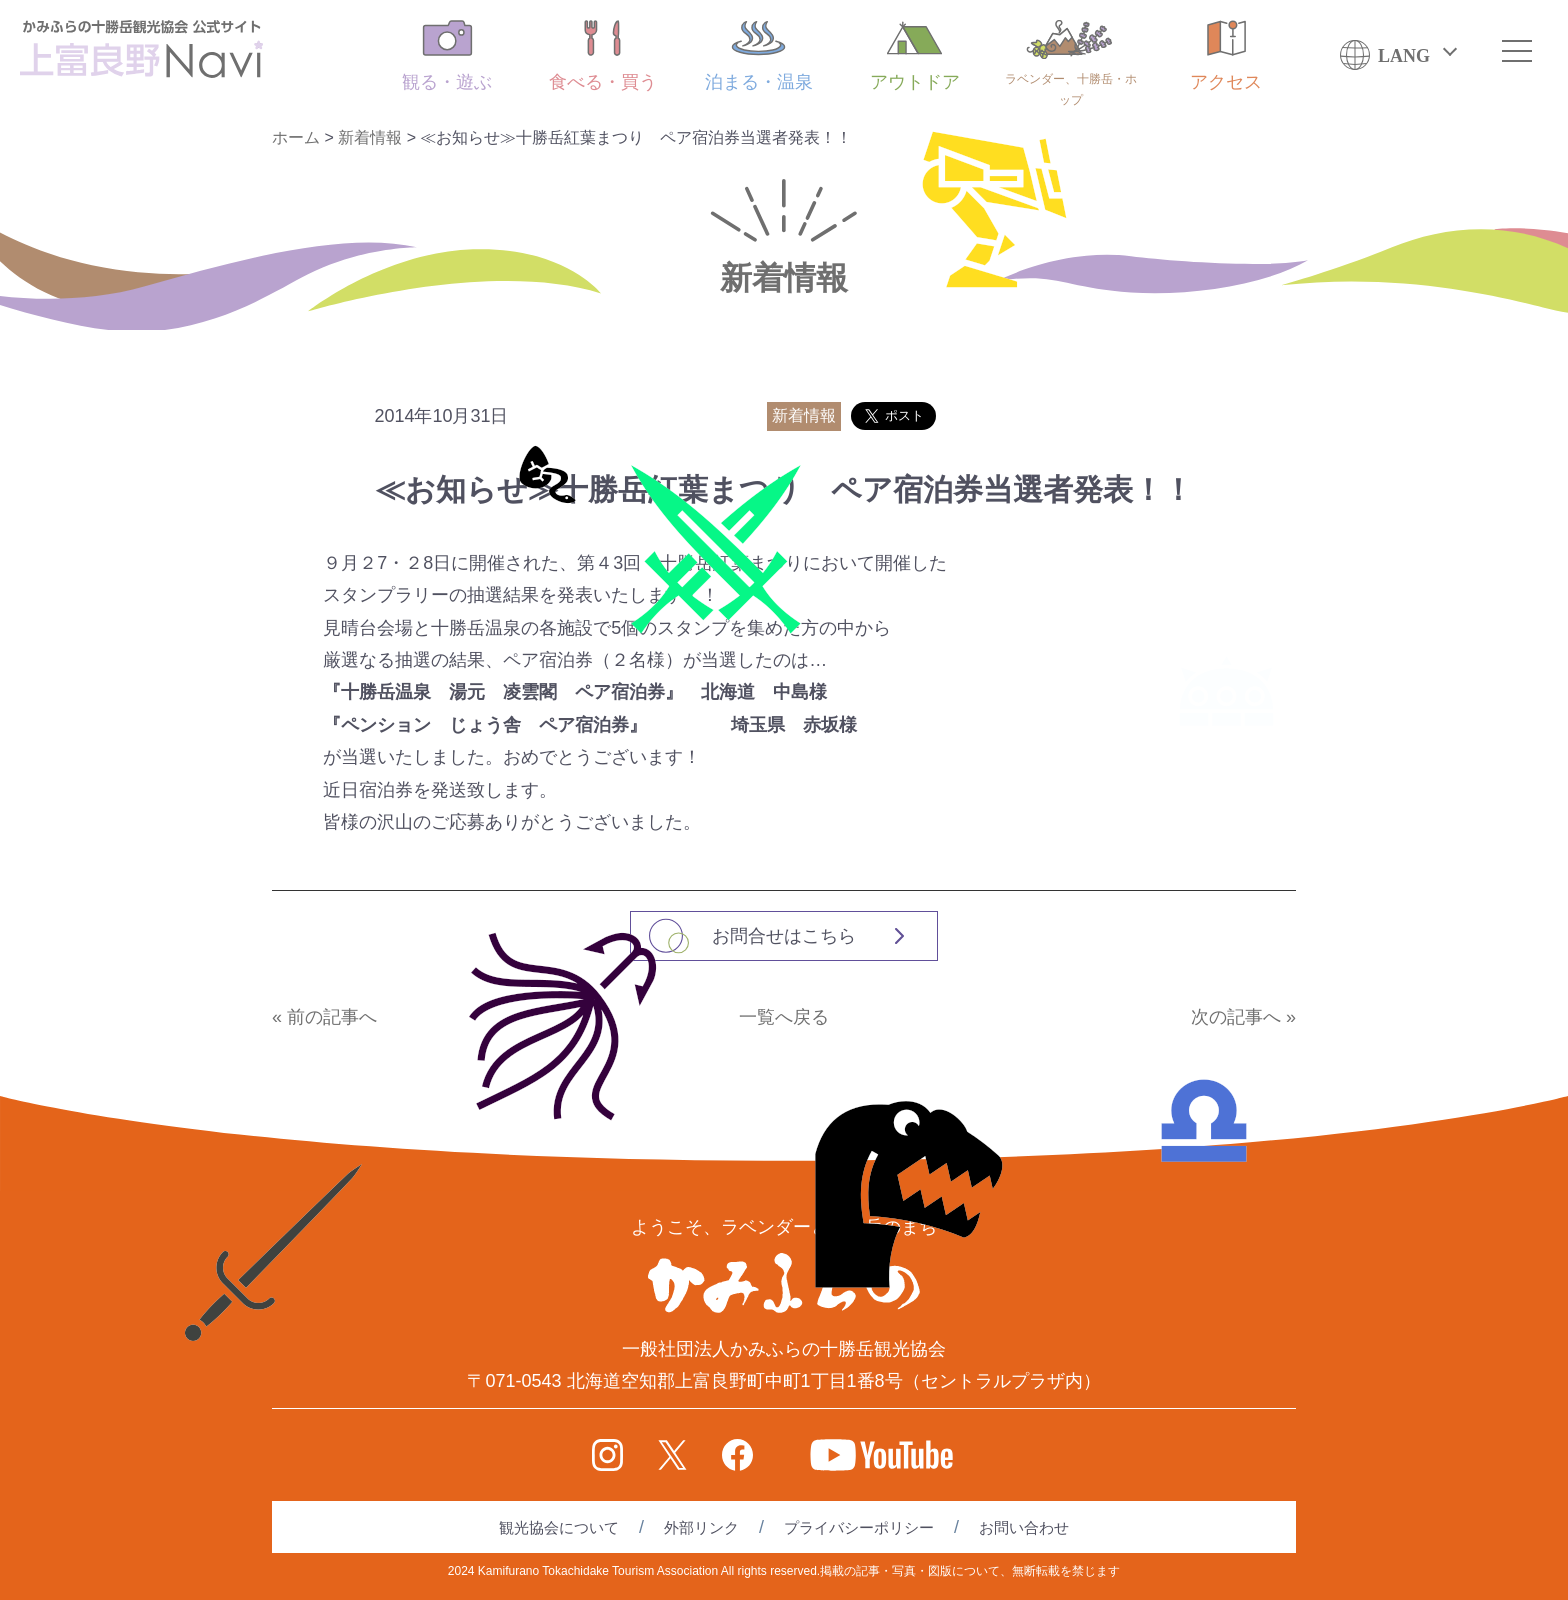 The height and width of the screenshot is (1600, 1568). What do you see at coordinates (1204, 1122) in the screenshot?
I see `libra zodiac sign indicator` at bounding box center [1204, 1122].